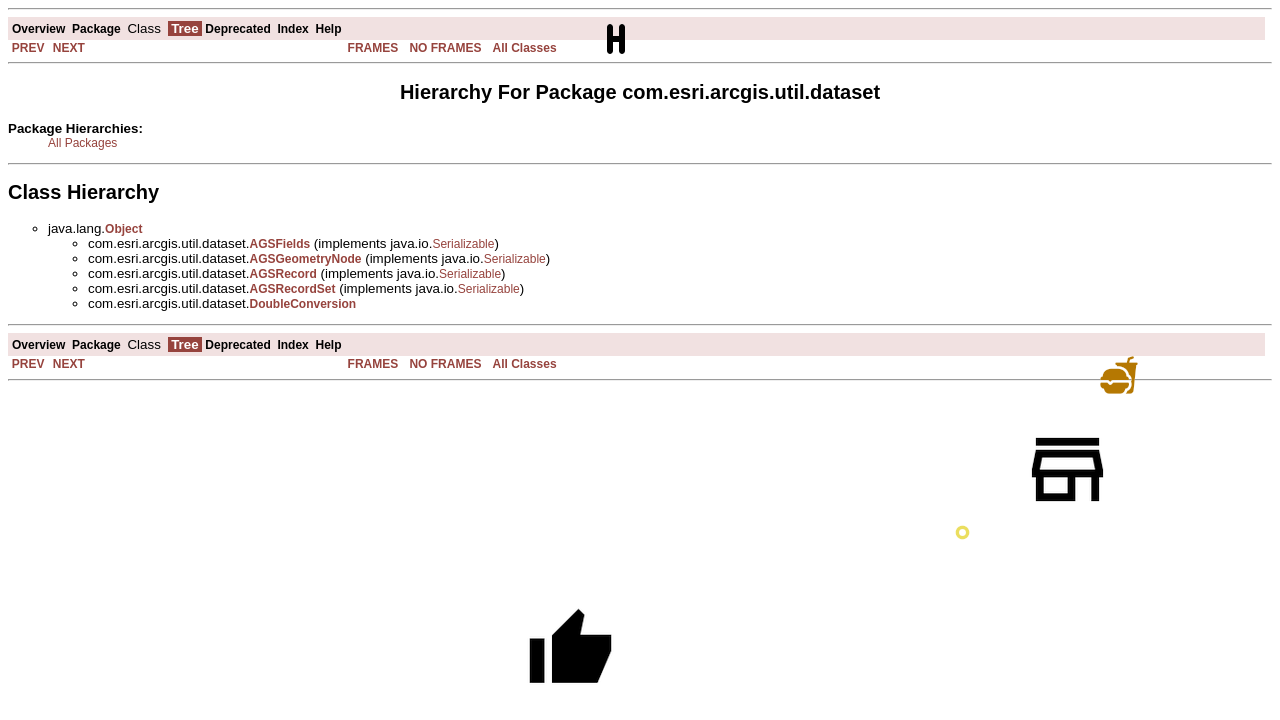 The height and width of the screenshot is (720, 1280). What do you see at coordinates (1119, 375) in the screenshot?
I see `browse nearby fast food restaurants` at bounding box center [1119, 375].